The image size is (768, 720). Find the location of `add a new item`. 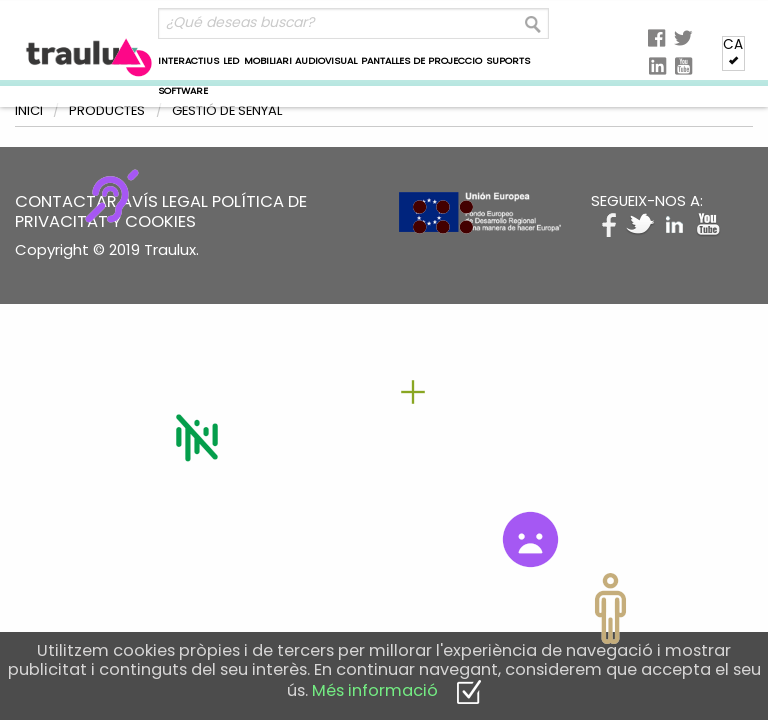

add a new item is located at coordinates (413, 392).